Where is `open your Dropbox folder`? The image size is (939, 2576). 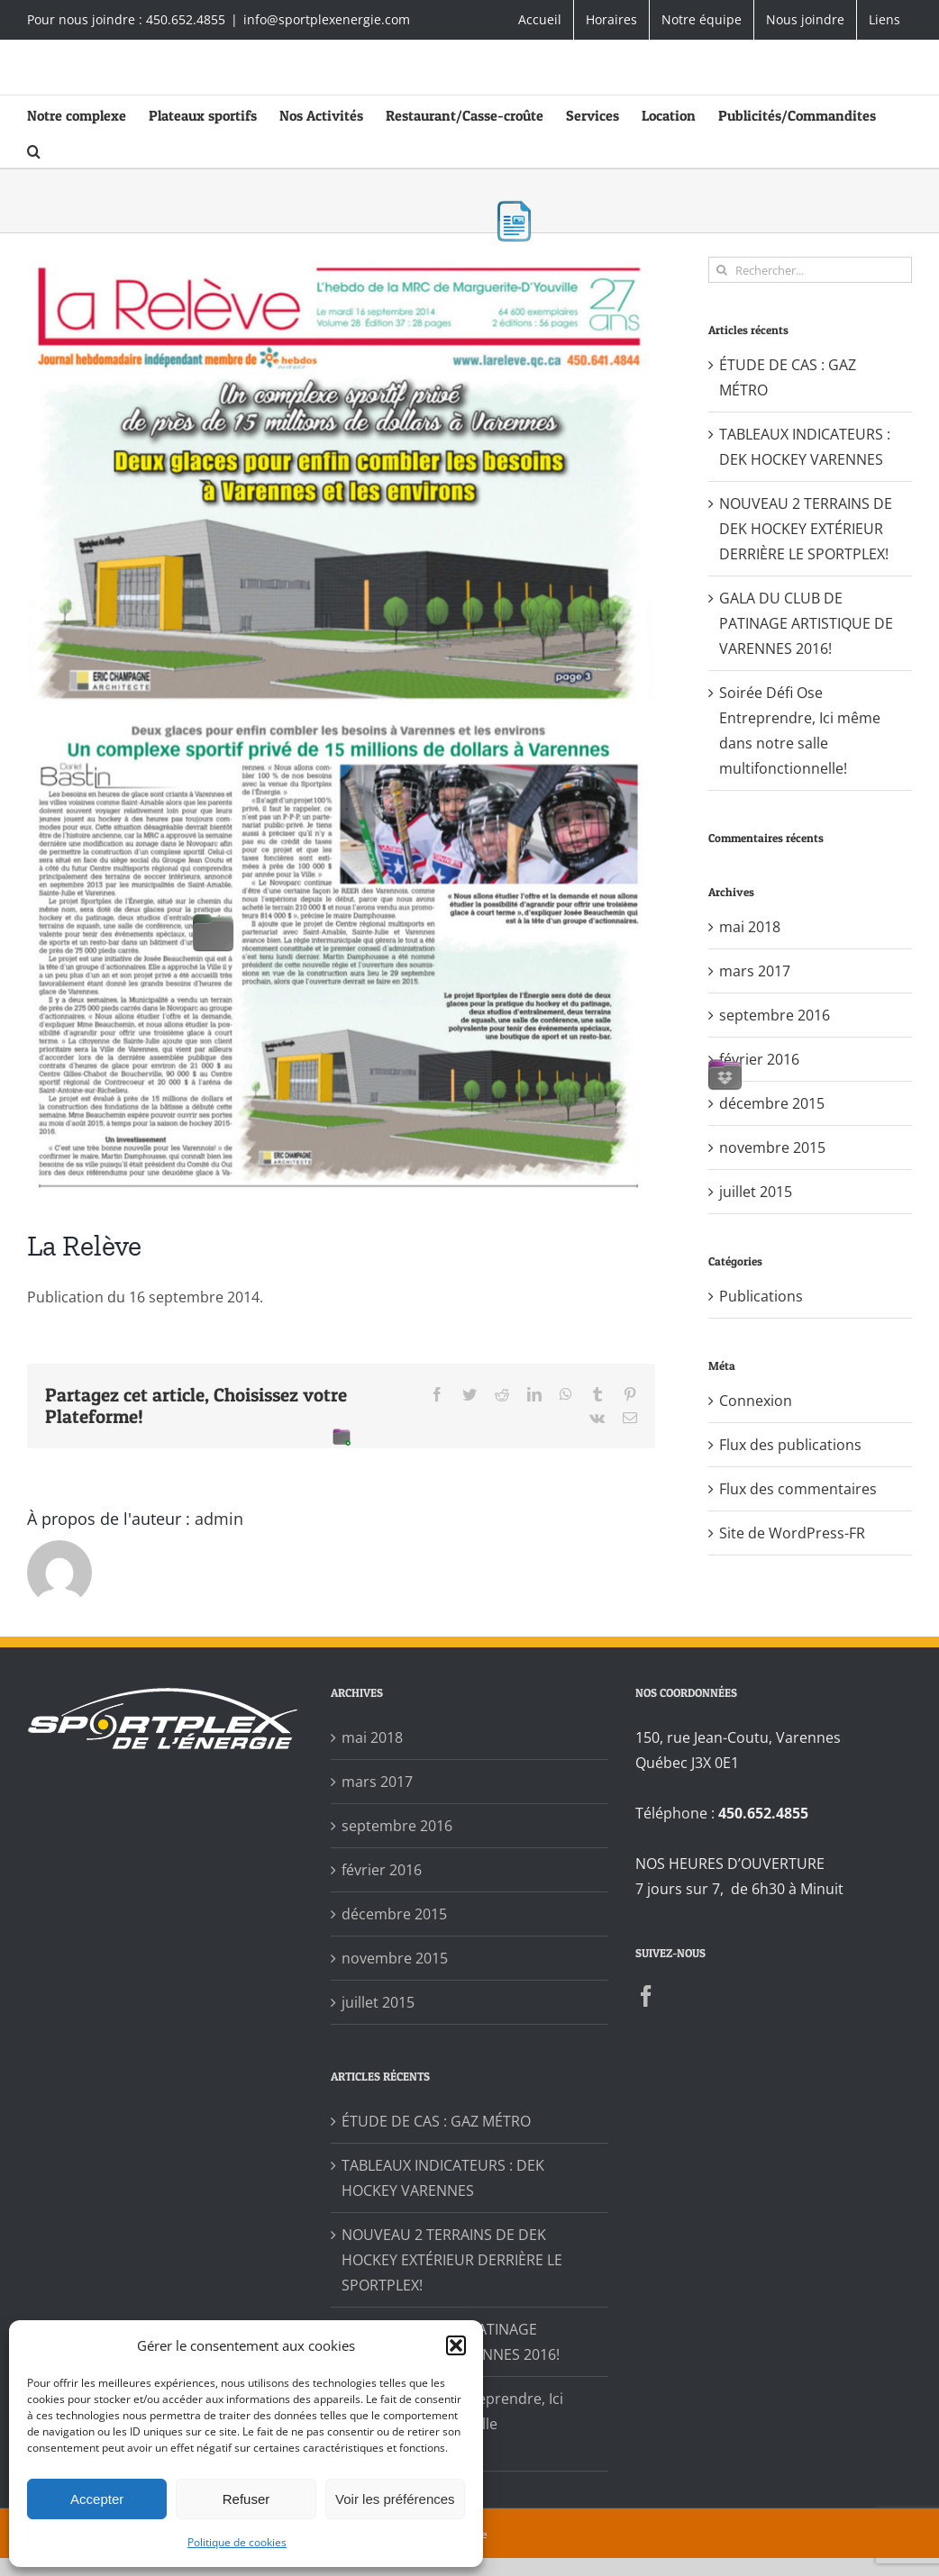
open your Dropbox folder is located at coordinates (725, 1074).